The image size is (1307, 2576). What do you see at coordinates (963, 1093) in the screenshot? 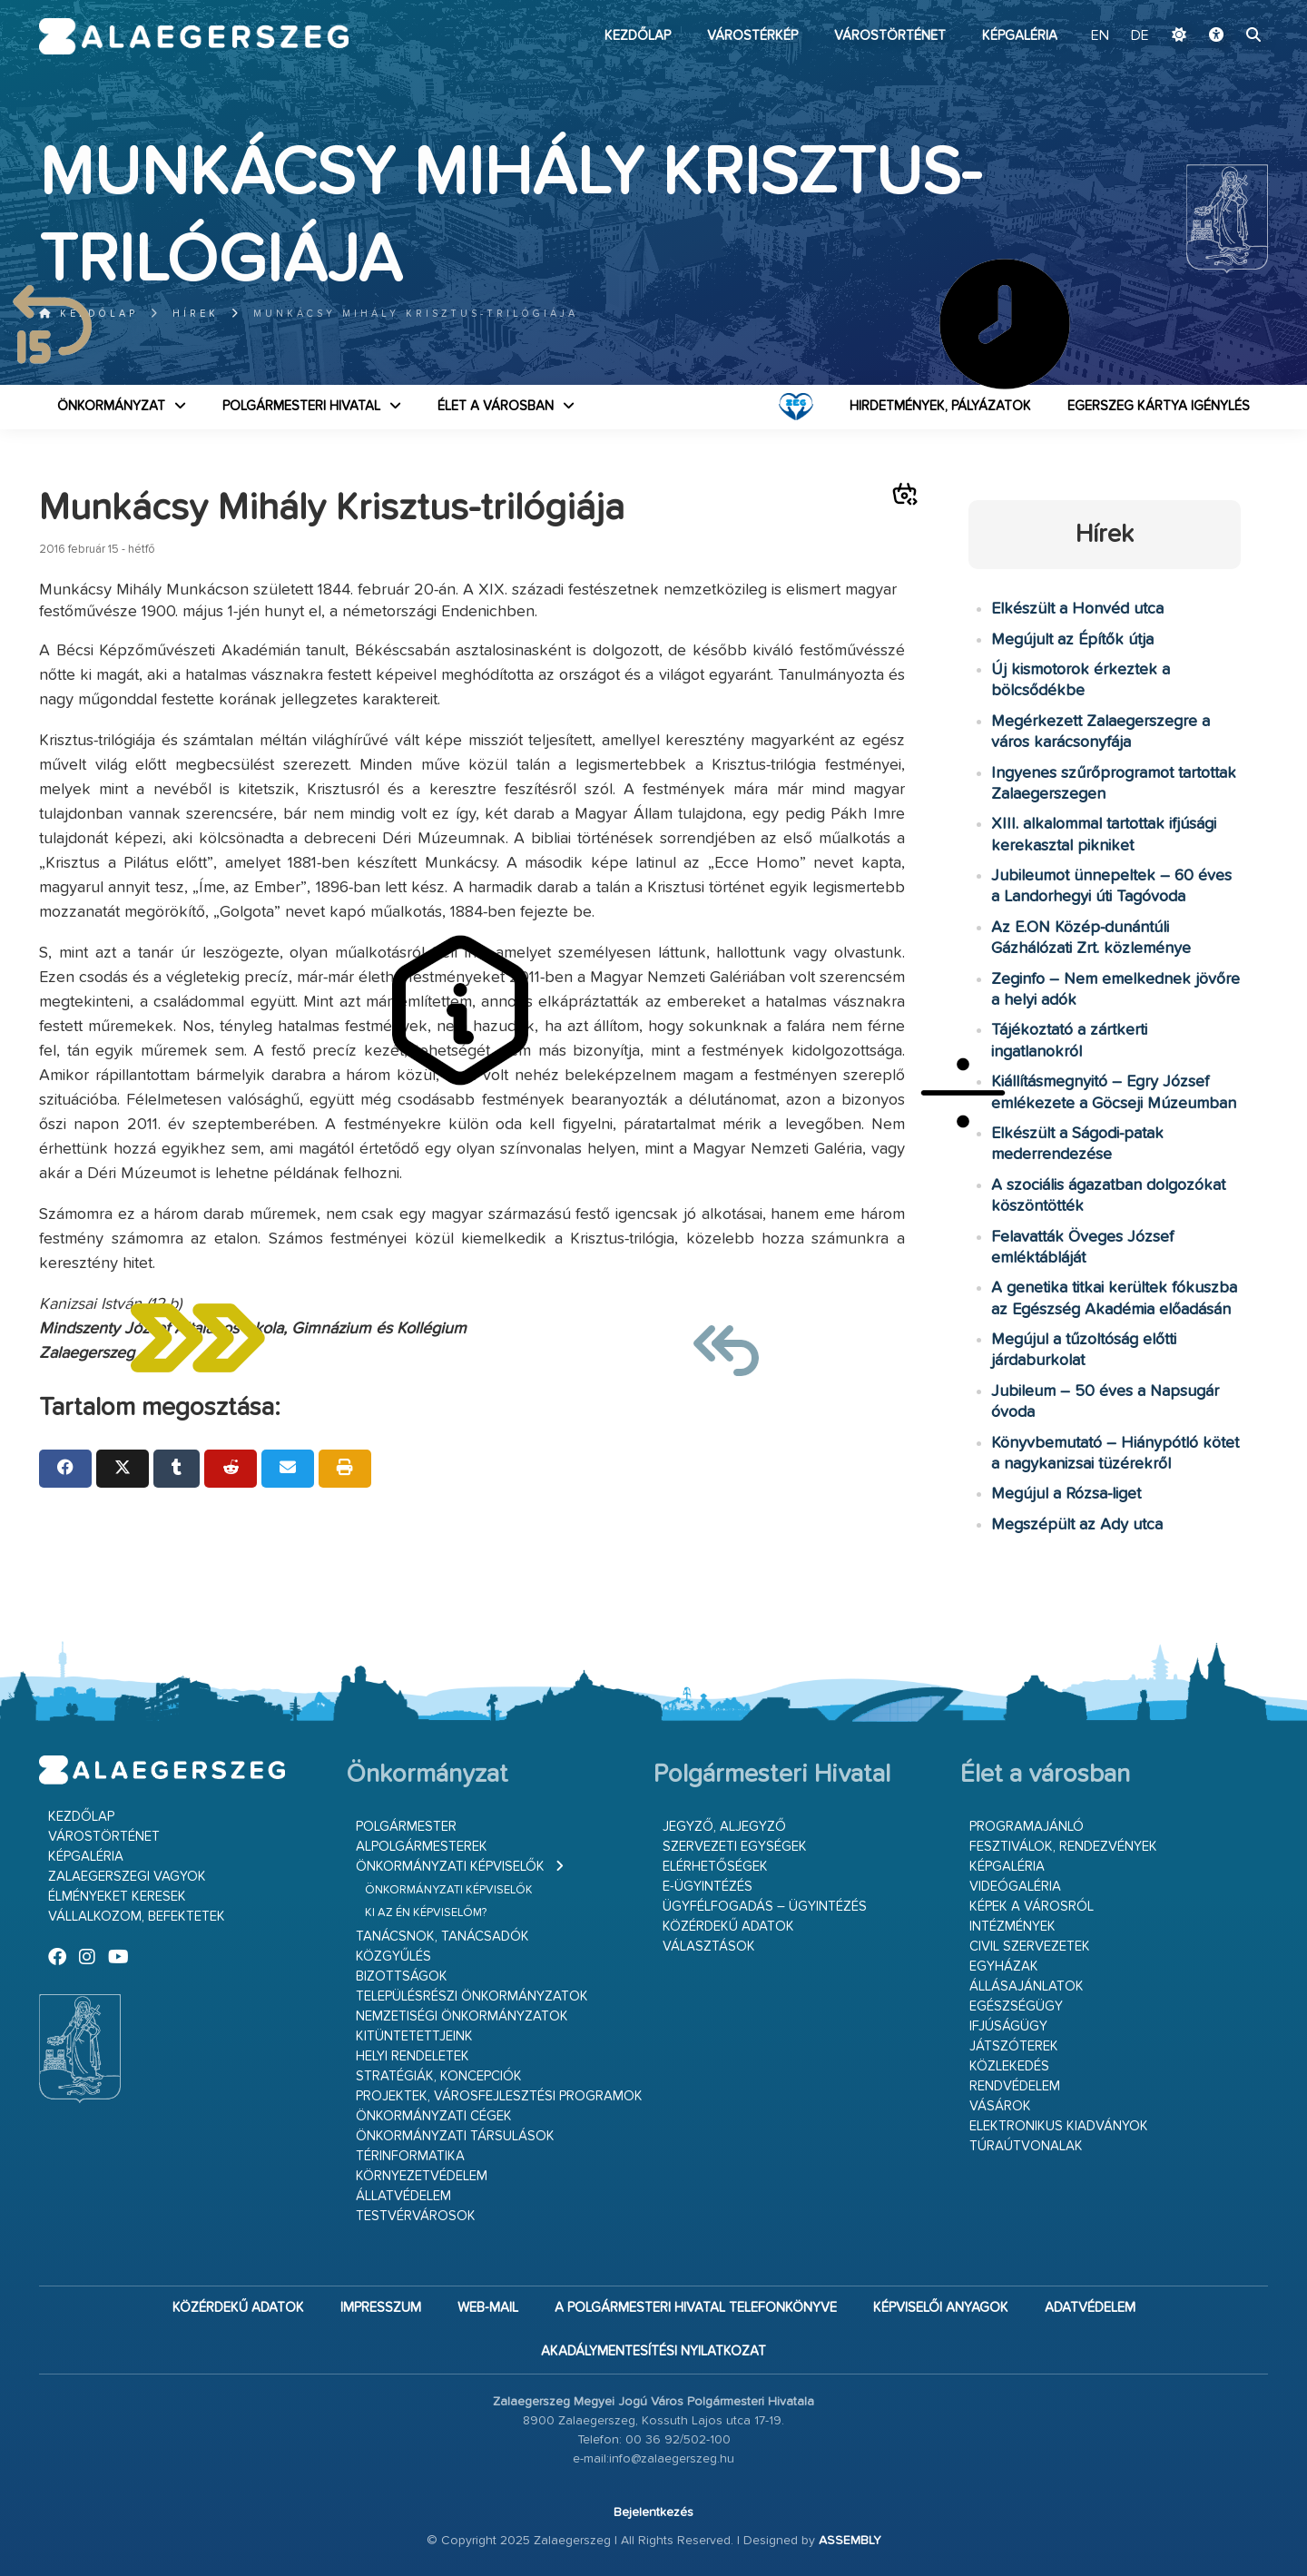
I see `perform division calculation` at bounding box center [963, 1093].